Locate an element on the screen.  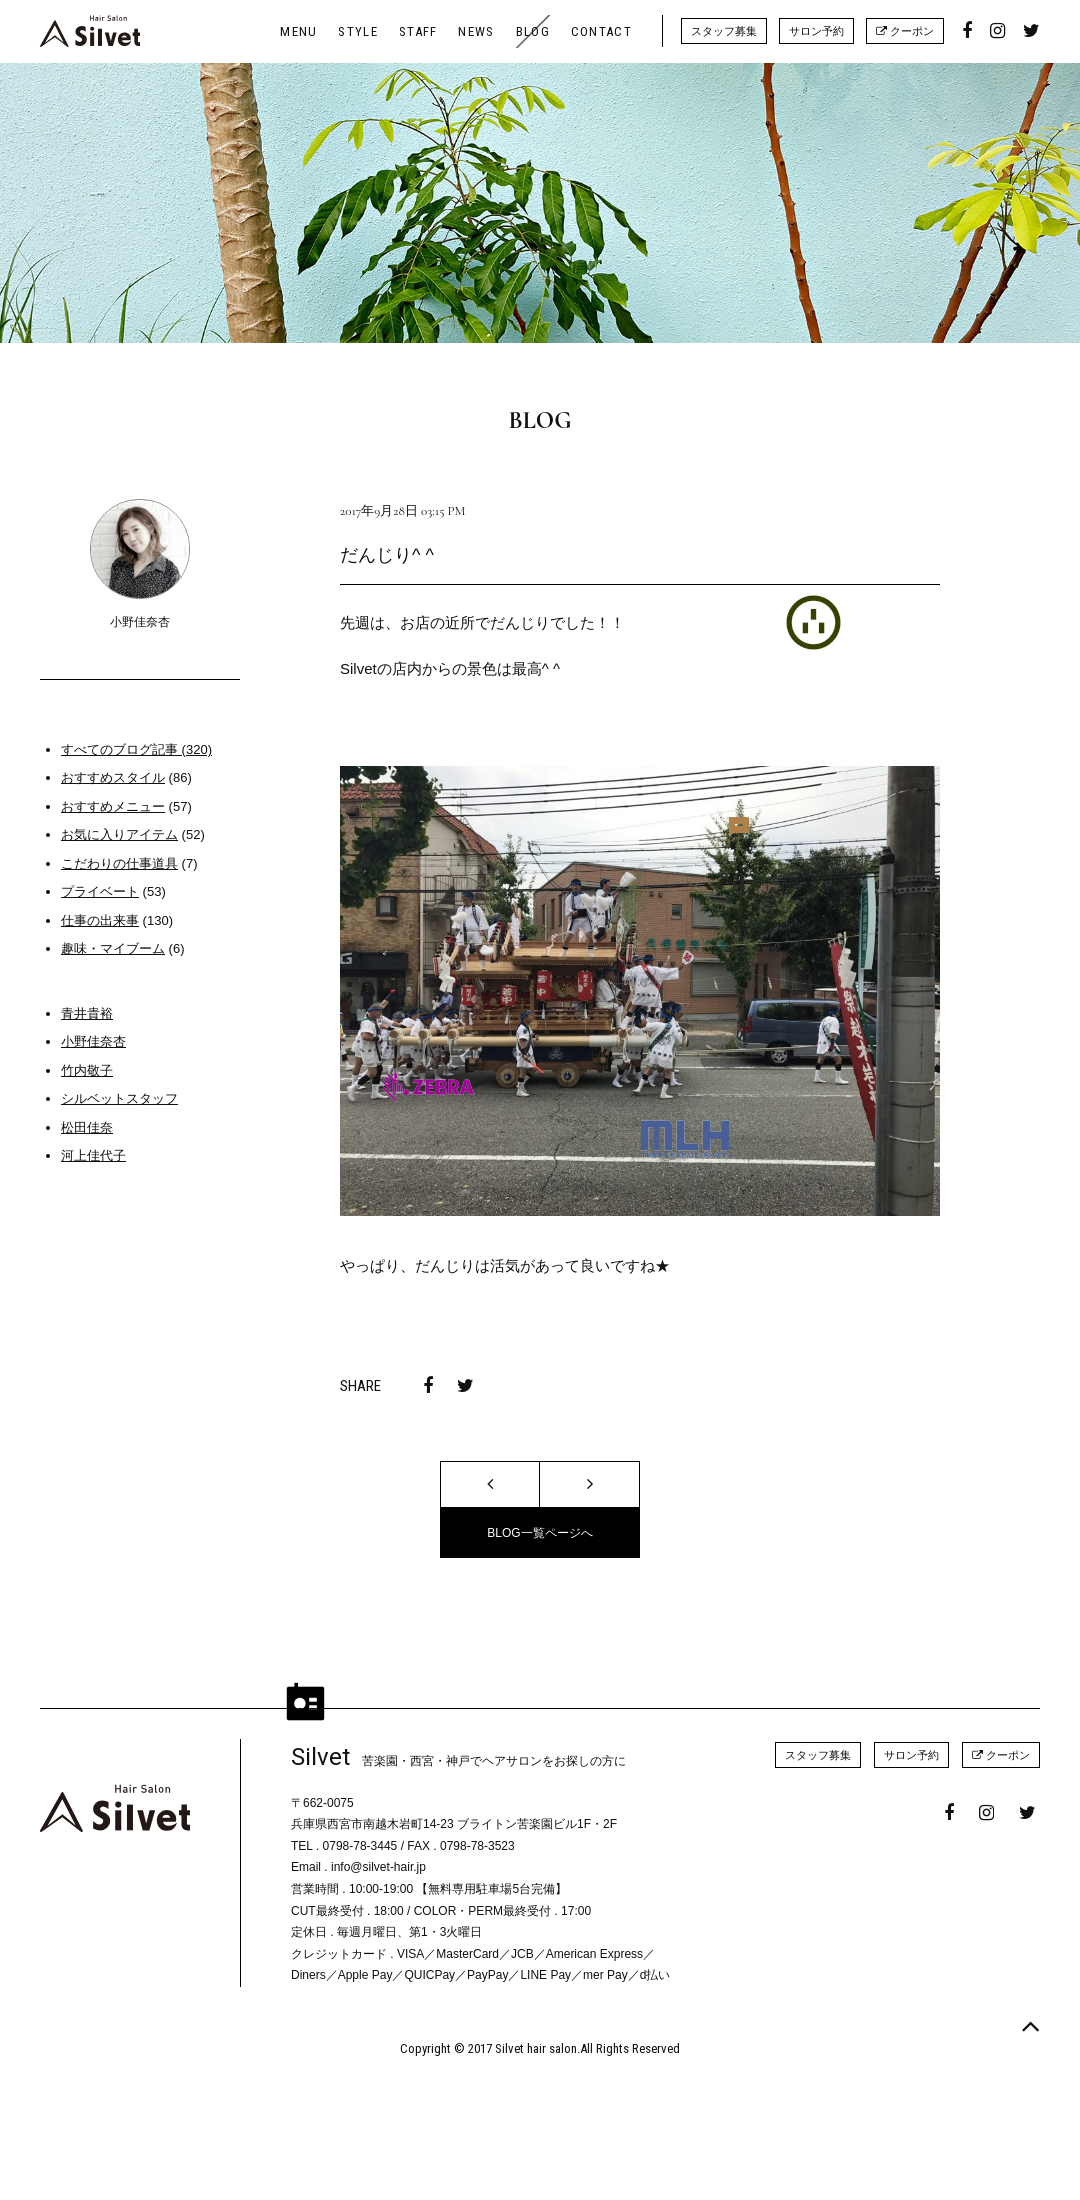
open messaging or chat is located at coordinates (739, 826).